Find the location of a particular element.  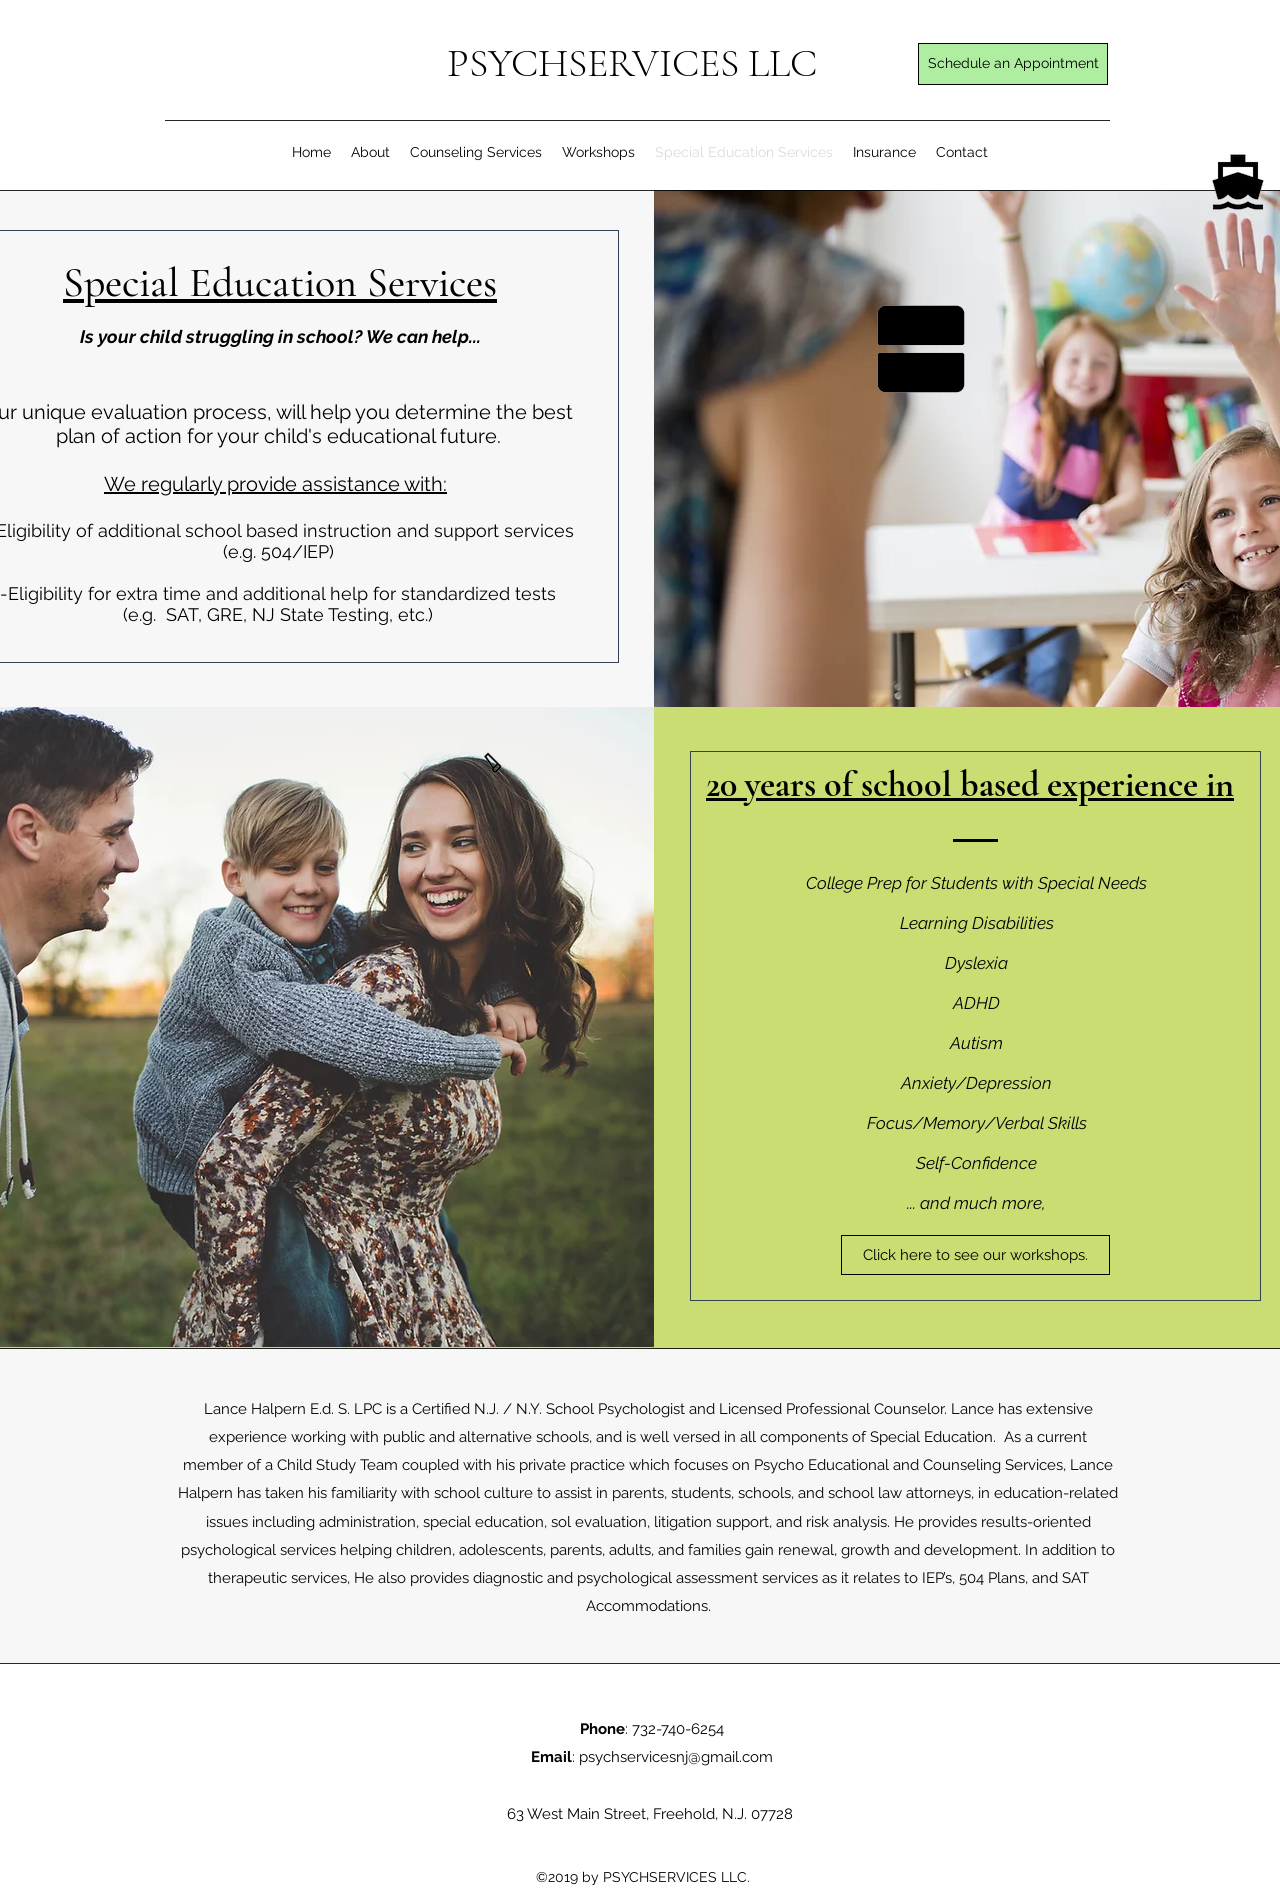

get directions by ferry or boat is located at coordinates (1238, 182).